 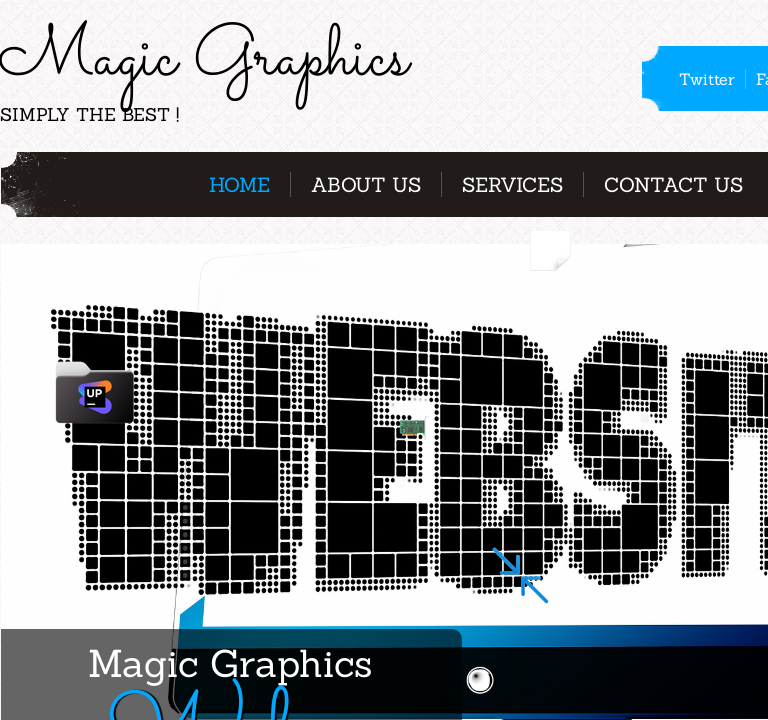 I want to click on open jetbrains upsource project folder, so click(x=94, y=394).